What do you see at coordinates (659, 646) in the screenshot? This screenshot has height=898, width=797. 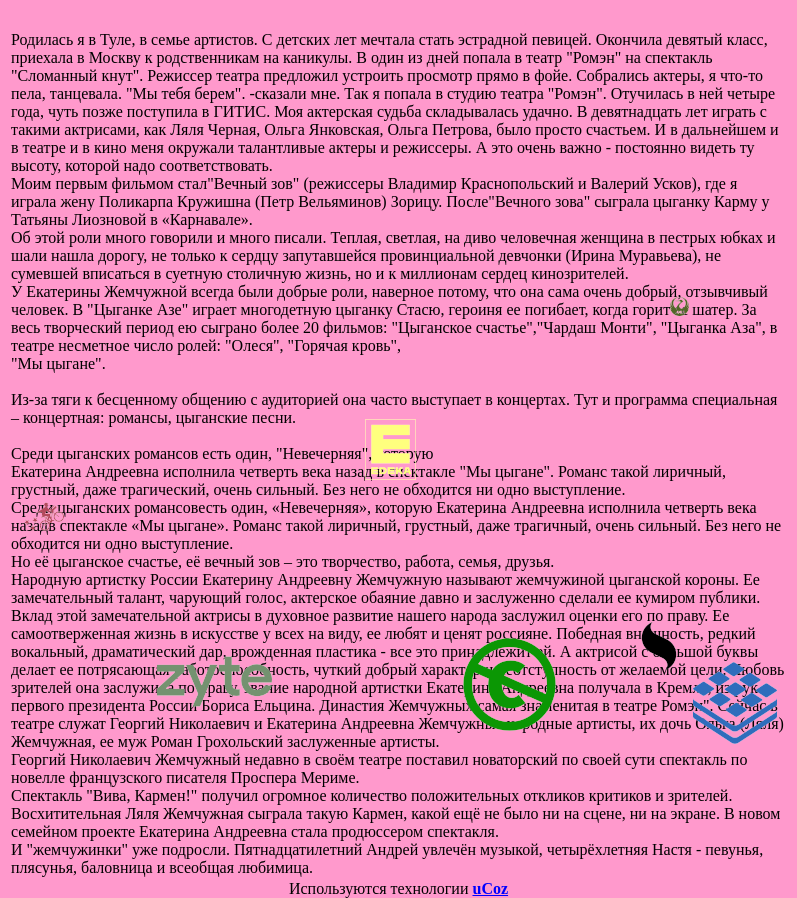 I see `sencha framework branding logo` at bounding box center [659, 646].